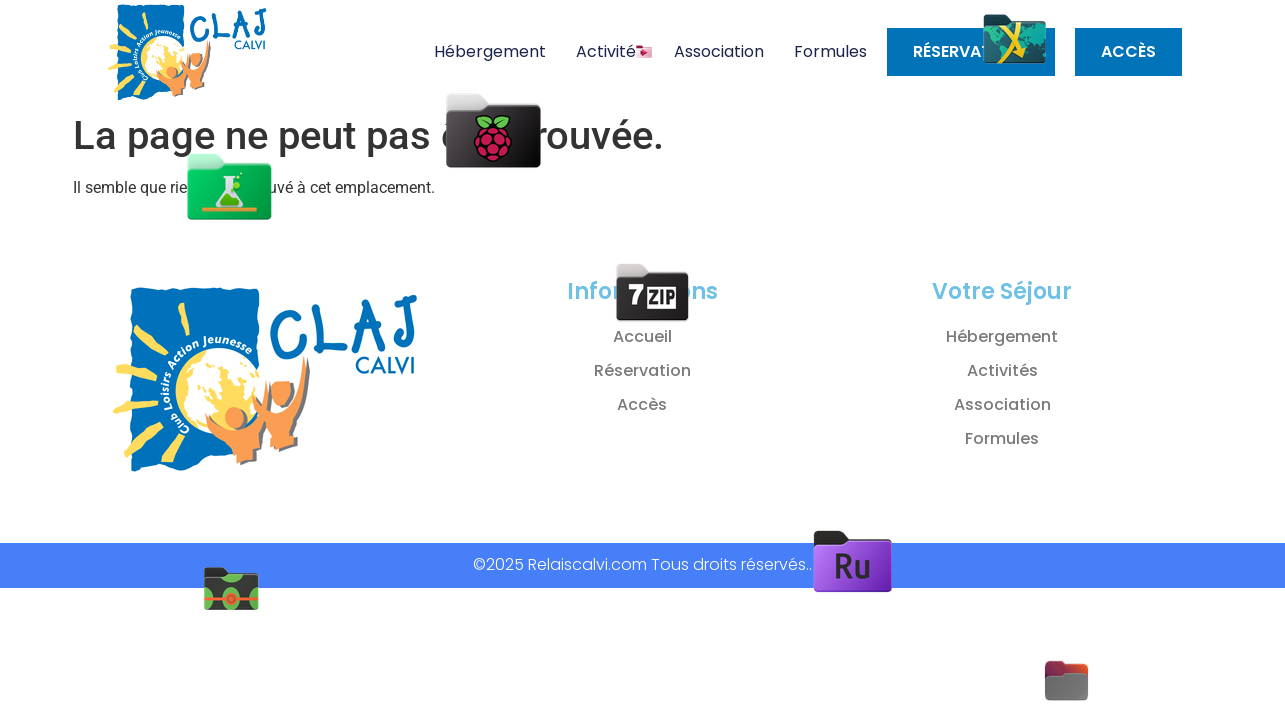 The image size is (1285, 720). What do you see at coordinates (852, 563) in the screenshot?
I see `open folder containing Adobe Rush project files` at bounding box center [852, 563].